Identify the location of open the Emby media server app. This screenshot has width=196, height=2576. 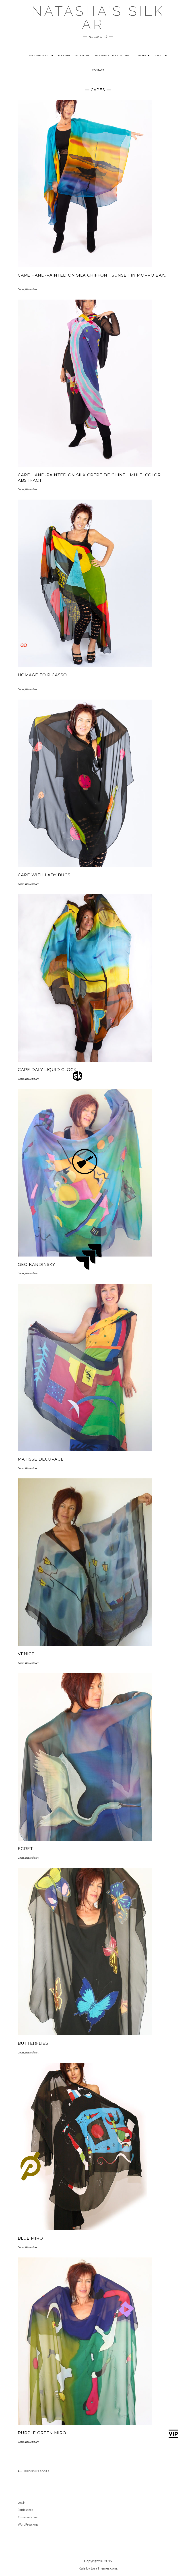
(126, 2309).